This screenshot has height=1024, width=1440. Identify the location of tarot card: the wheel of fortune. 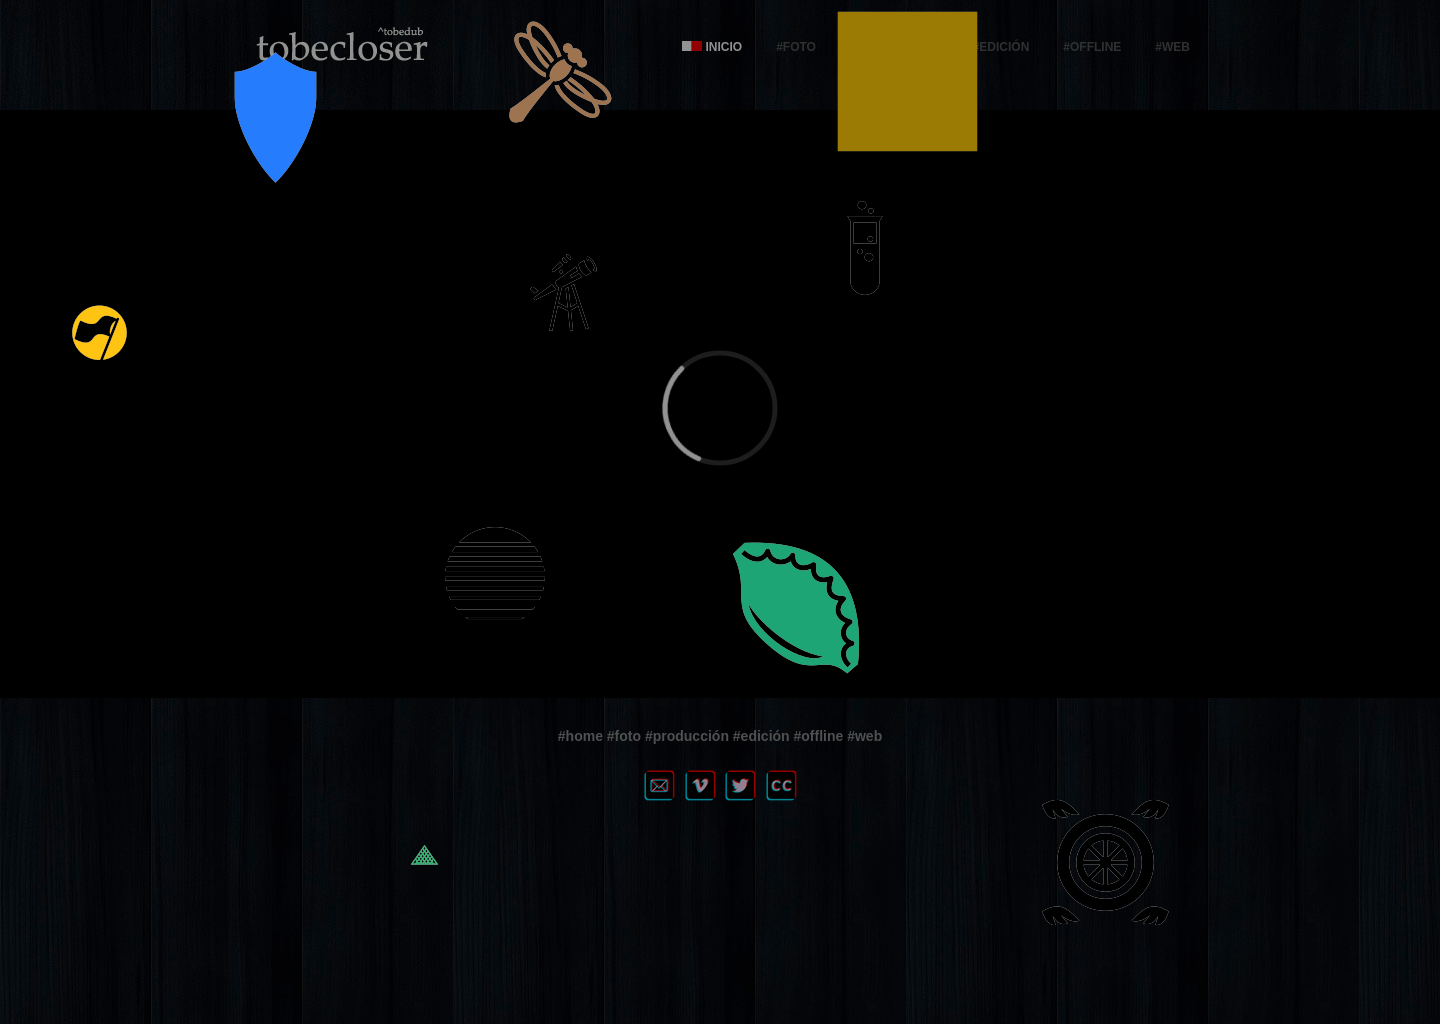
(1105, 862).